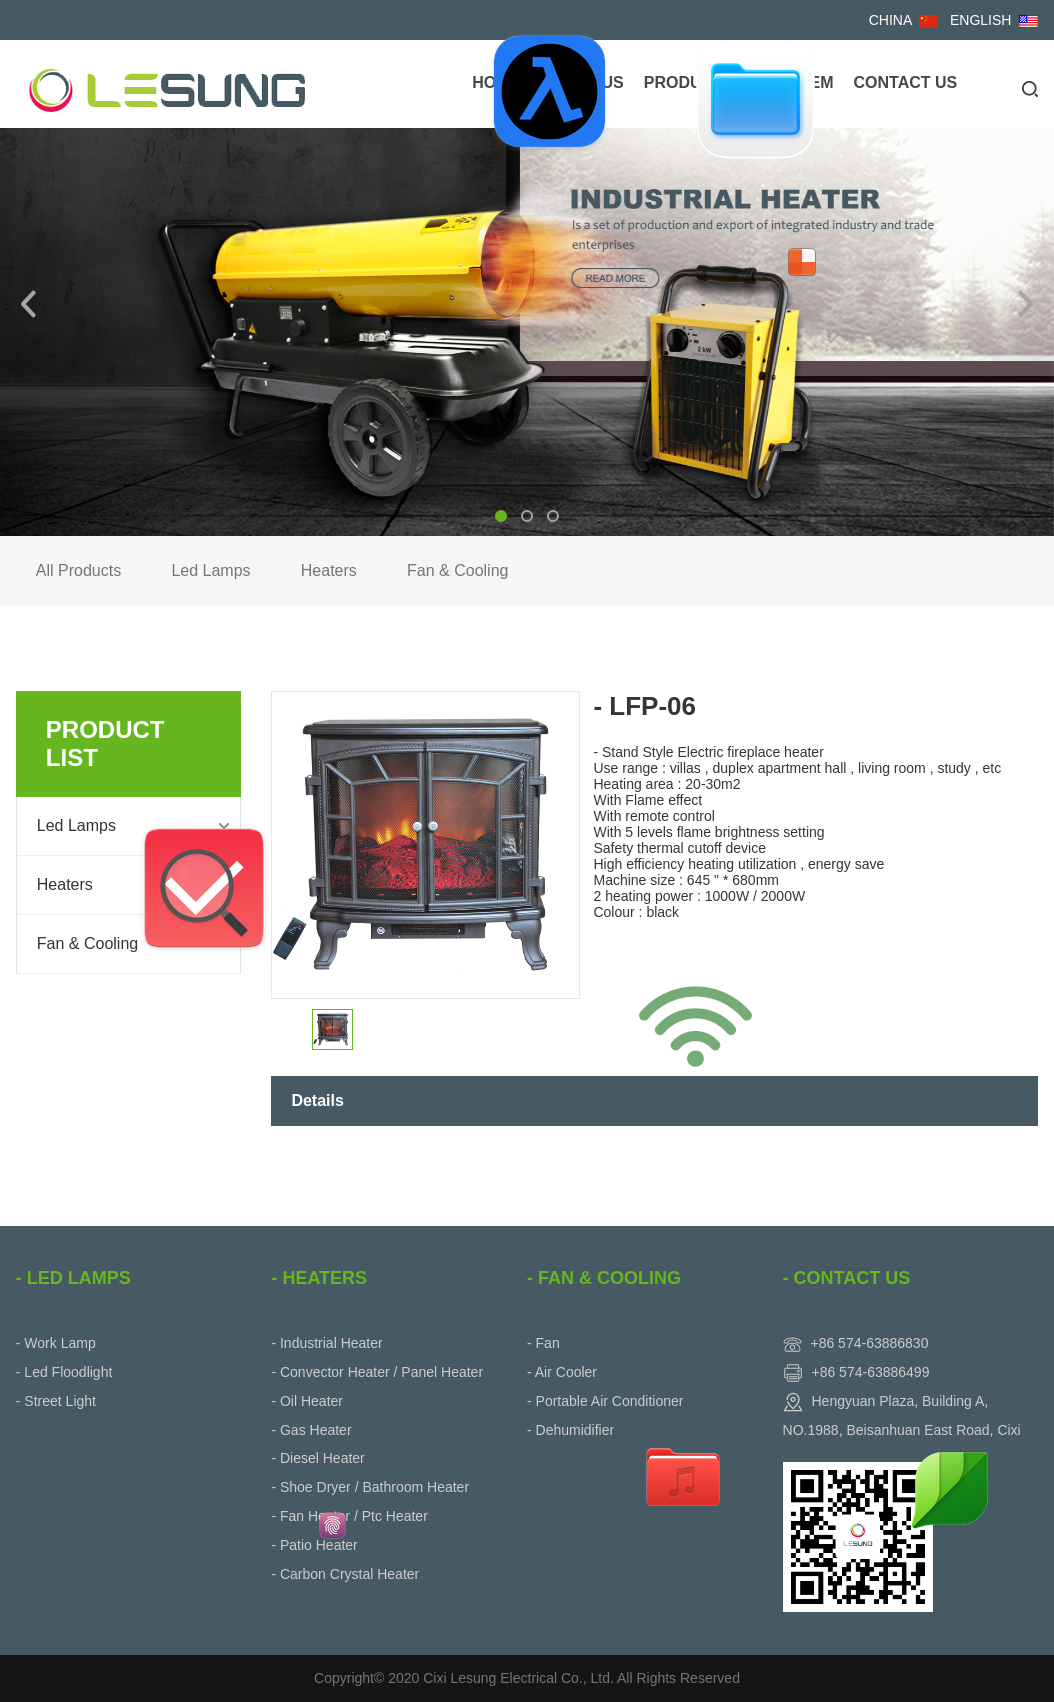 Image resolution: width=1054 pixels, height=1702 pixels. What do you see at coordinates (683, 1477) in the screenshot?
I see `open your music files folder` at bounding box center [683, 1477].